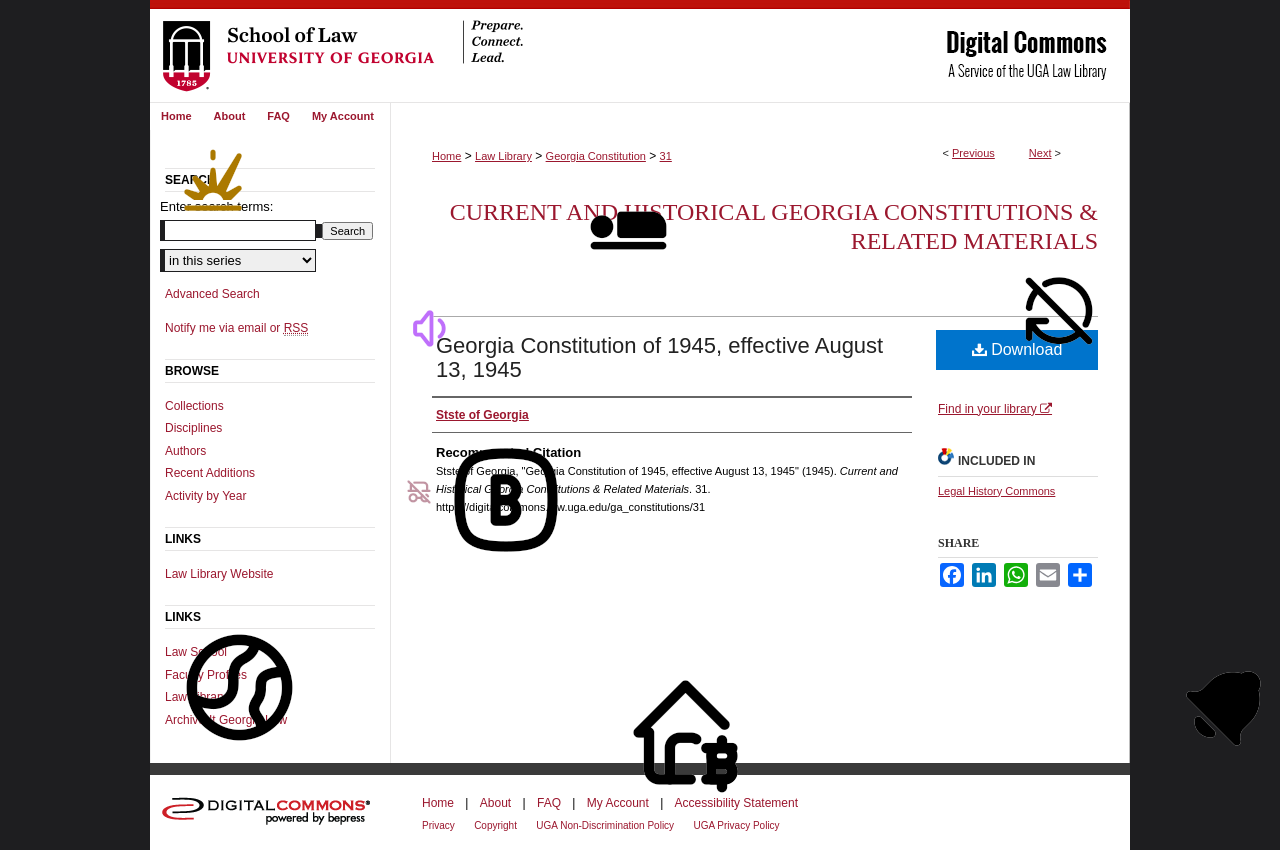  Describe the element at coordinates (433, 328) in the screenshot. I see `adjust audio volume level` at that location.